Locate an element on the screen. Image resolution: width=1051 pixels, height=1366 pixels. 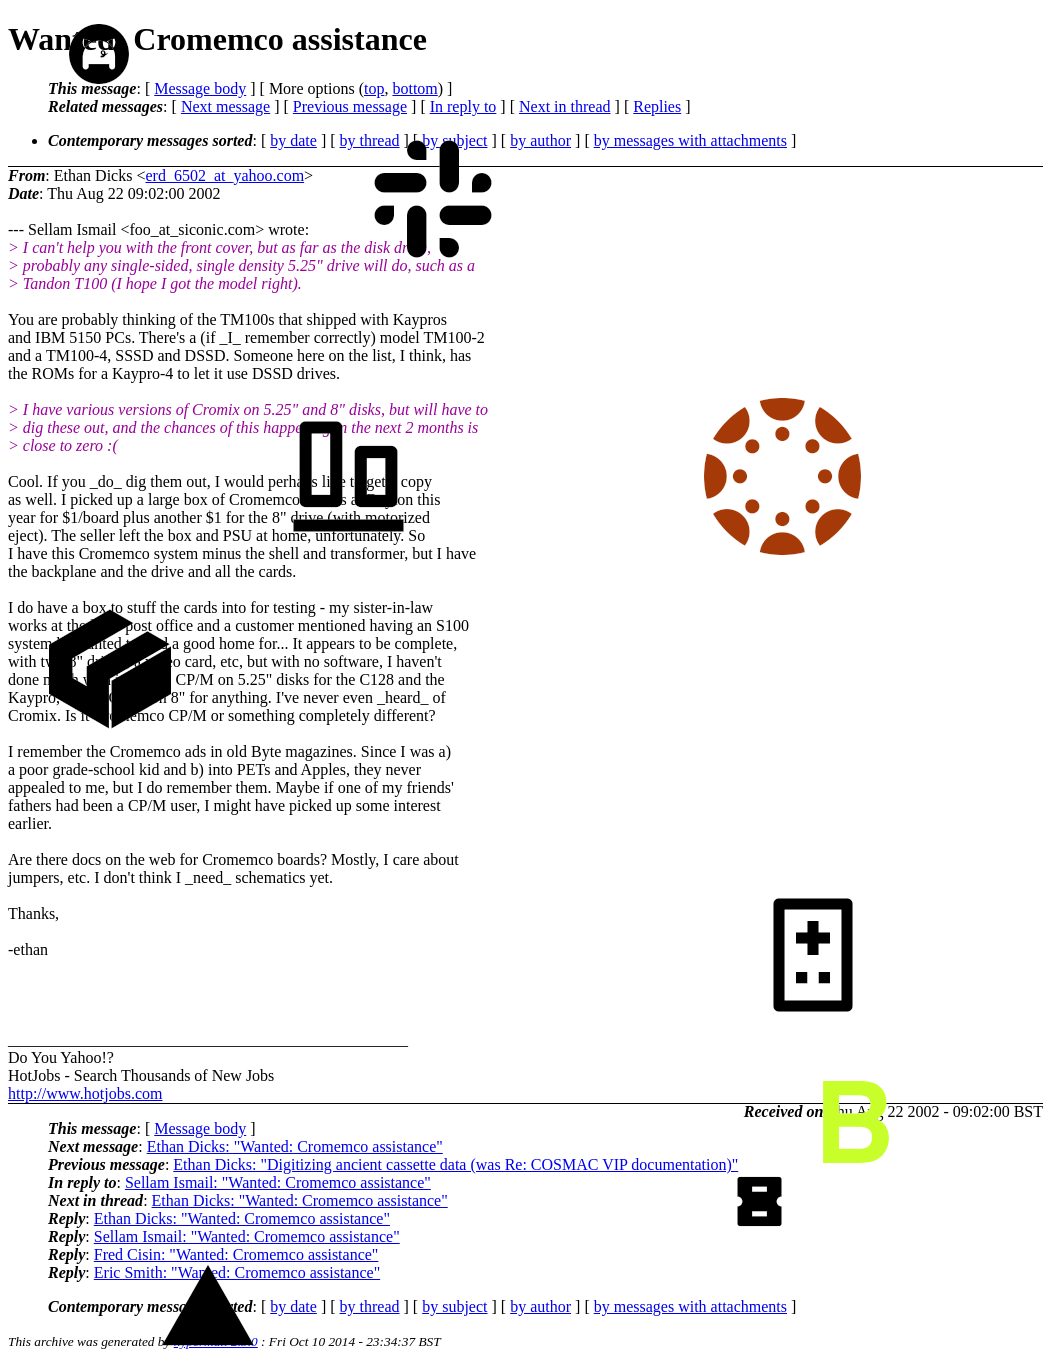
apply a coupon or discount code is located at coordinates (759, 1201).